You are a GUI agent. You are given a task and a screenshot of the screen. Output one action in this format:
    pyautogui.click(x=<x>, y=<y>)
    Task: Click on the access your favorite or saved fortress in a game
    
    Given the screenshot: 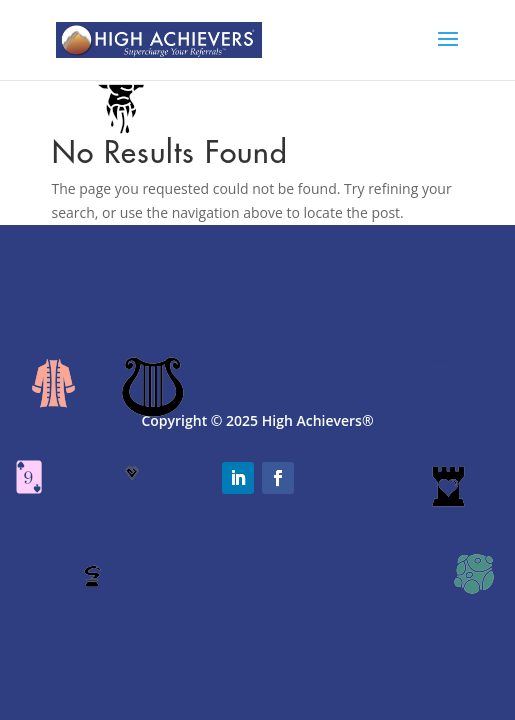 What is the action you would take?
    pyautogui.click(x=448, y=486)
    